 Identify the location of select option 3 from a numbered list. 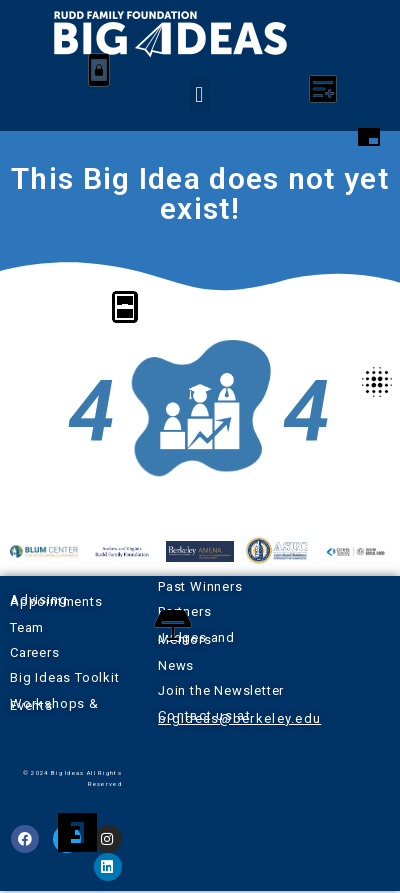
(77, 832).